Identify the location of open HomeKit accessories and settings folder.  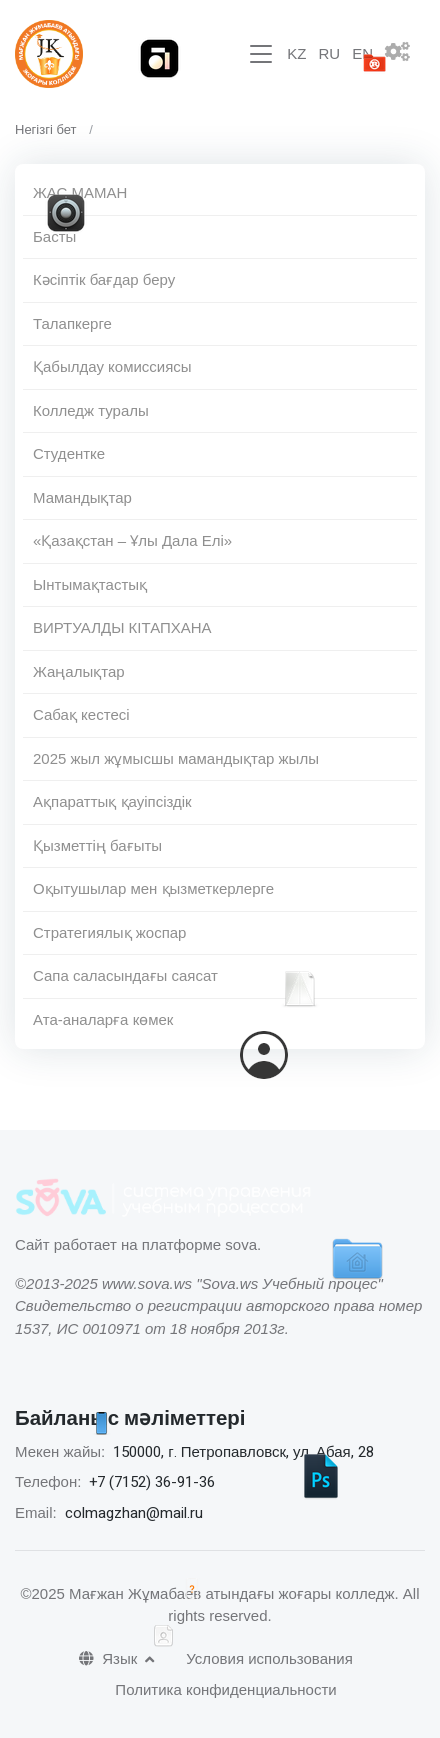
(357, 1258).